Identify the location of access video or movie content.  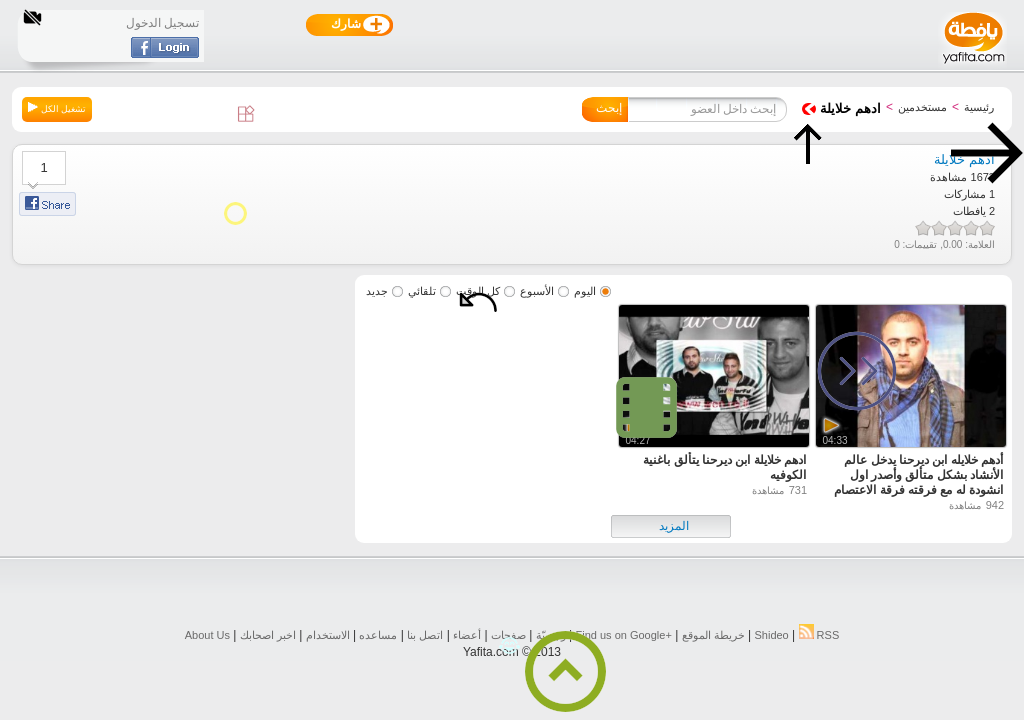
(646, 407).